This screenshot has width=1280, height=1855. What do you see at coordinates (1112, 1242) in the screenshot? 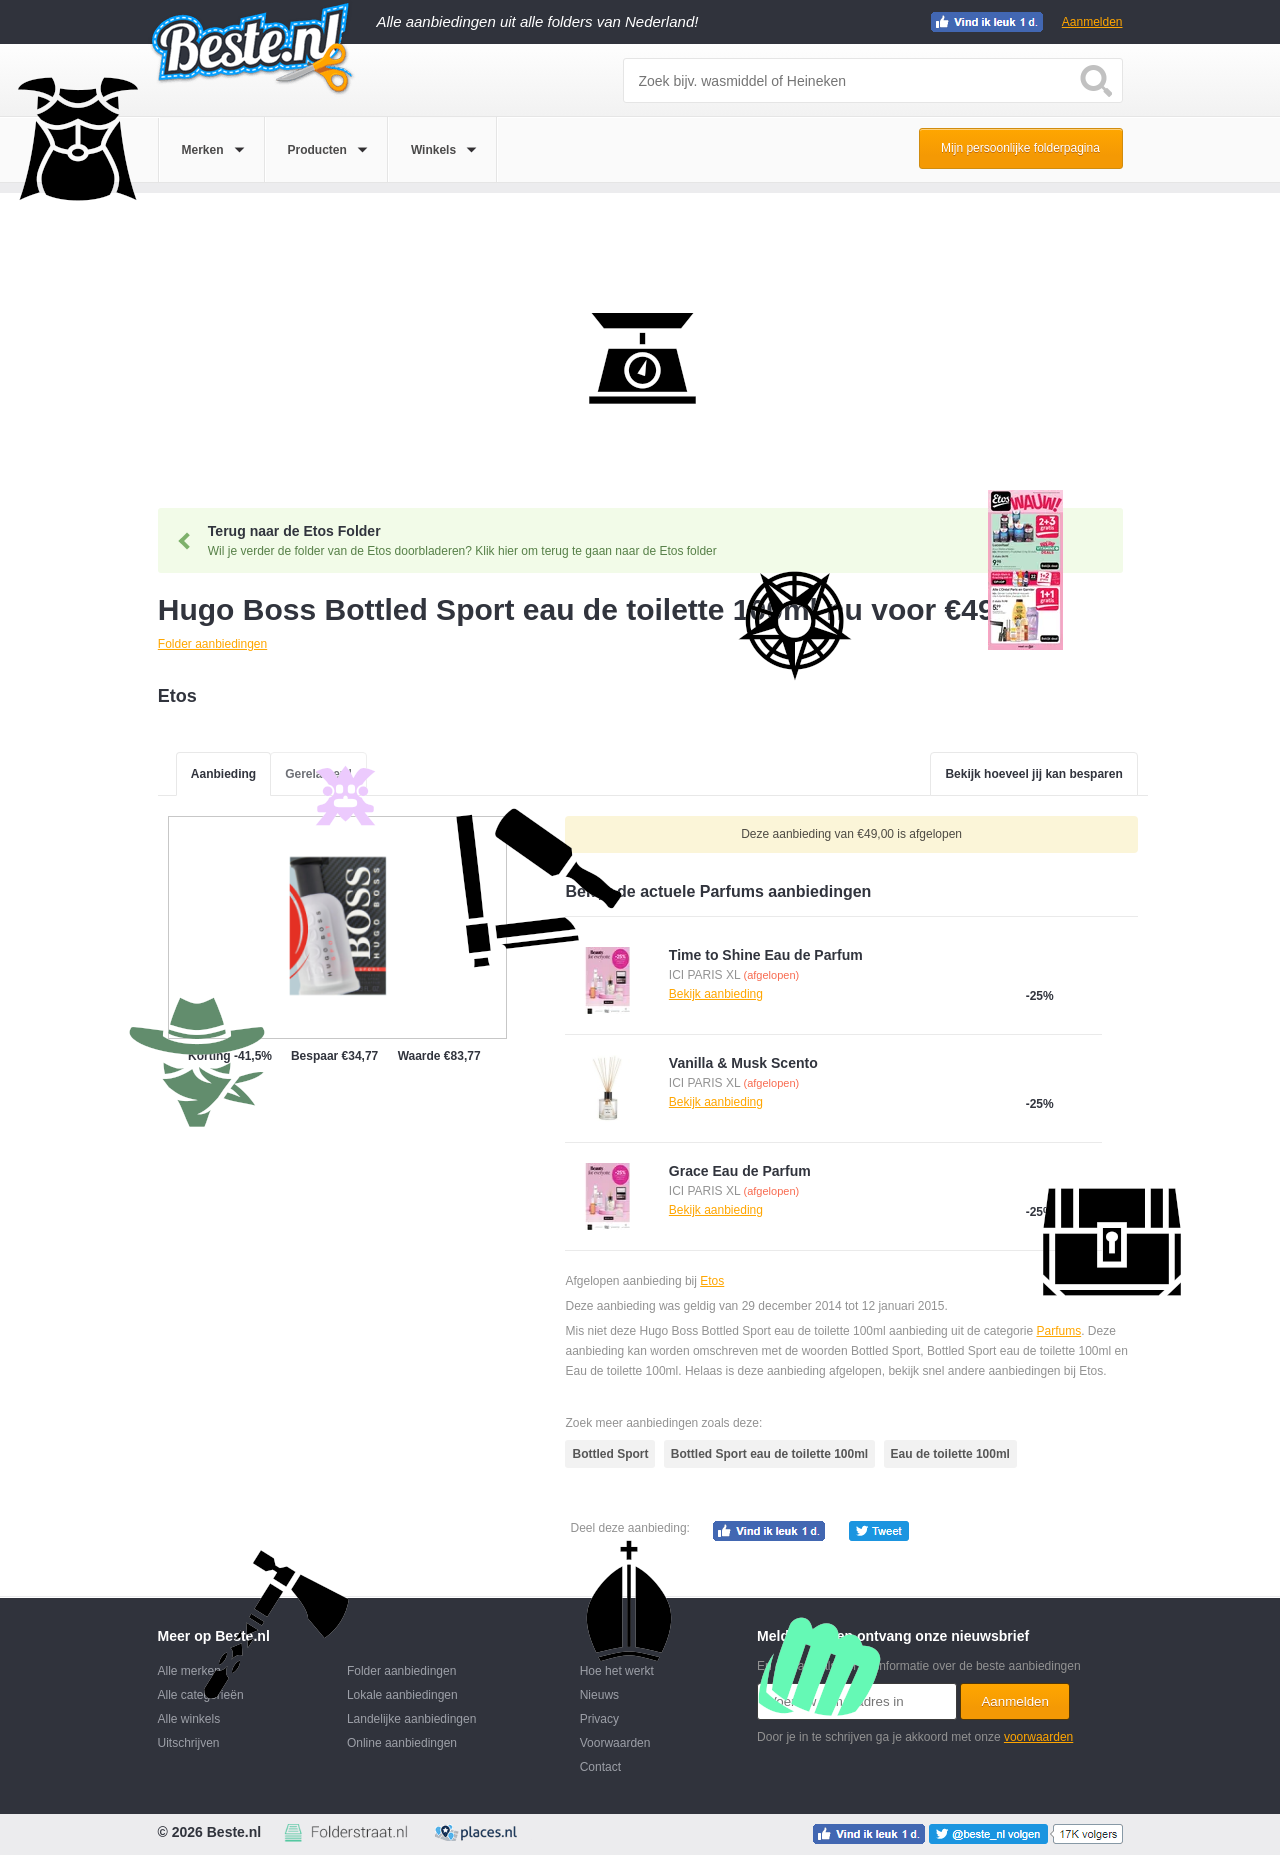
I see `open your inventory or storage` at bounding box center [1112, 1242].